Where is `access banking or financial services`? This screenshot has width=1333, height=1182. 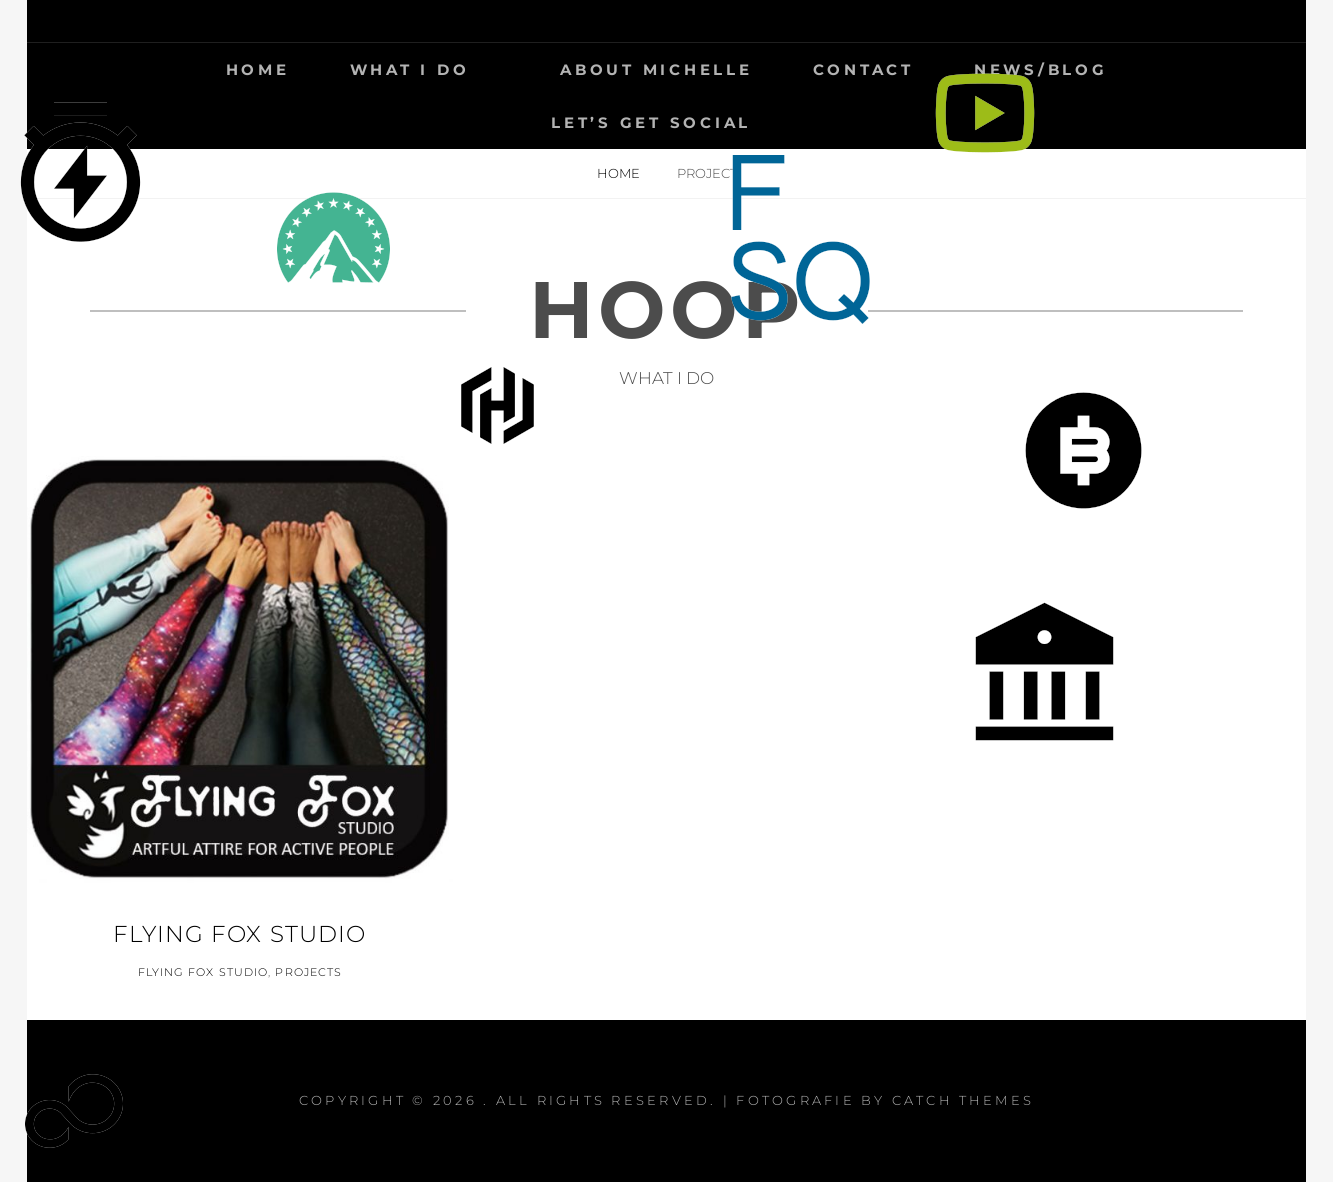
access banking or financial services is located at coordinates (1044, 671).